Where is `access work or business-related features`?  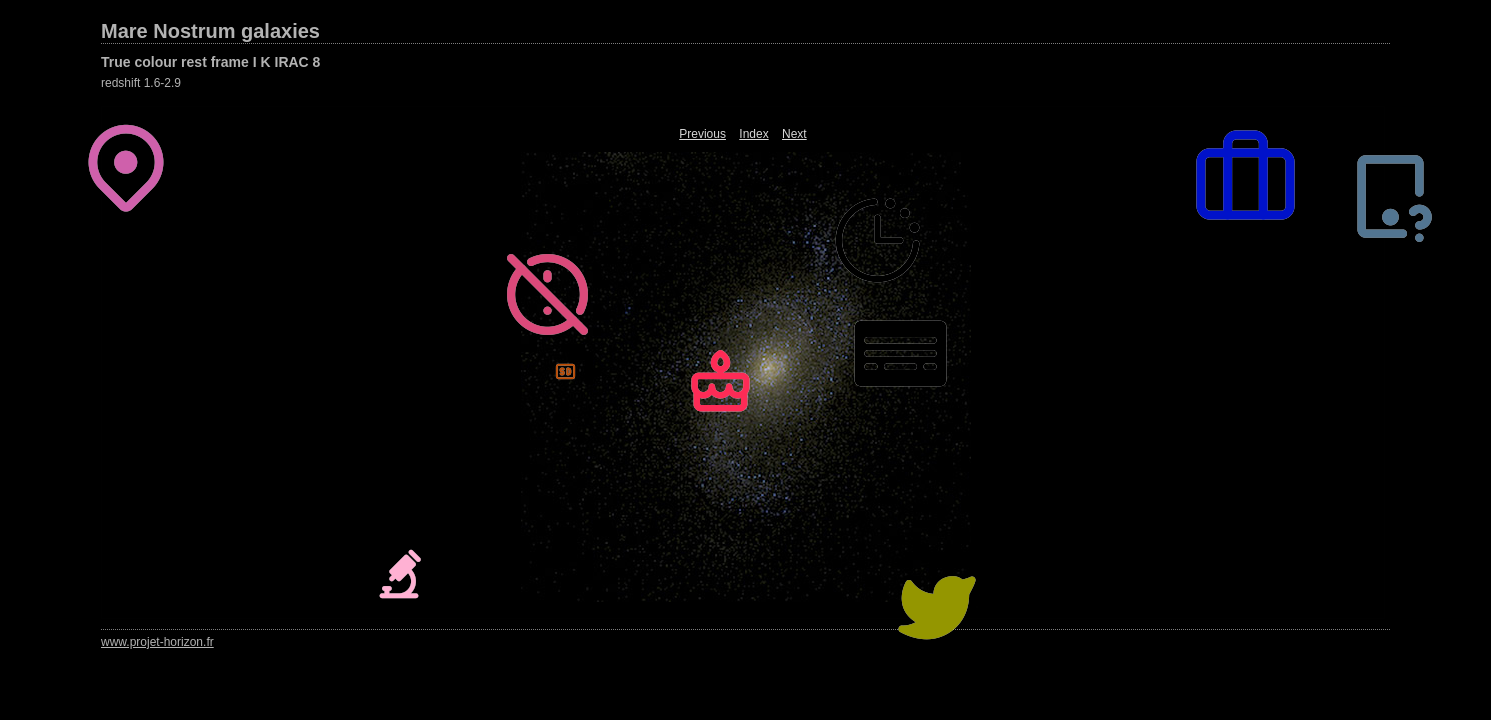
access work or business-related features is located at coordinates (1245, 179).